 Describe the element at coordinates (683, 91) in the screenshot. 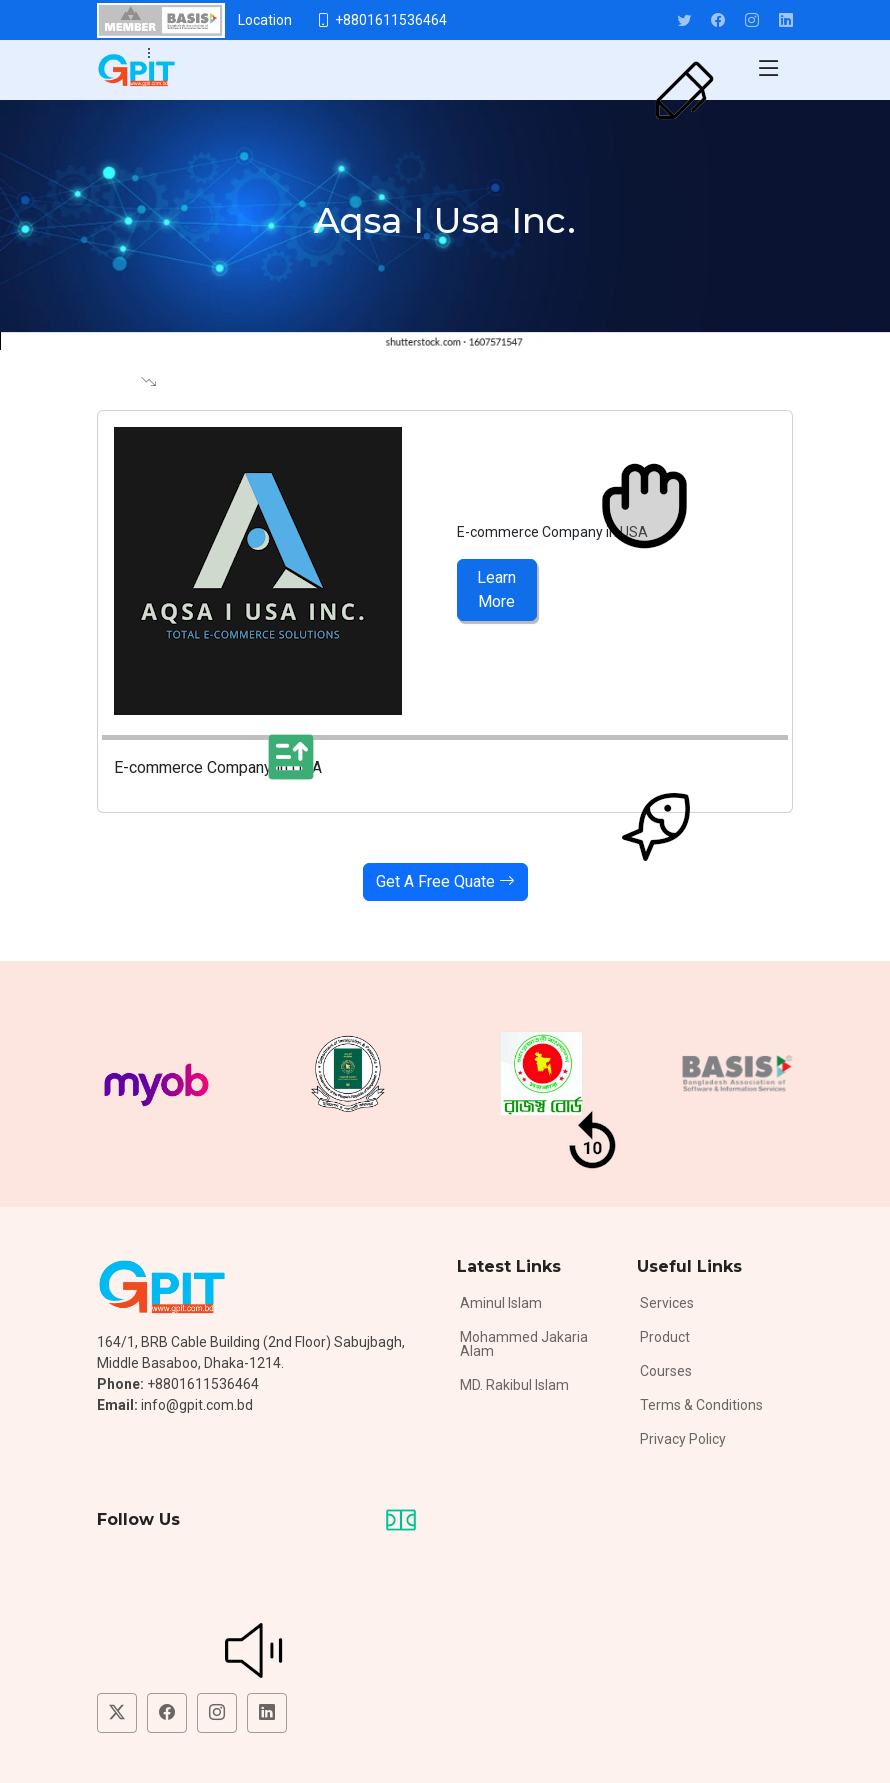

I see `edit or modify content` at that location.